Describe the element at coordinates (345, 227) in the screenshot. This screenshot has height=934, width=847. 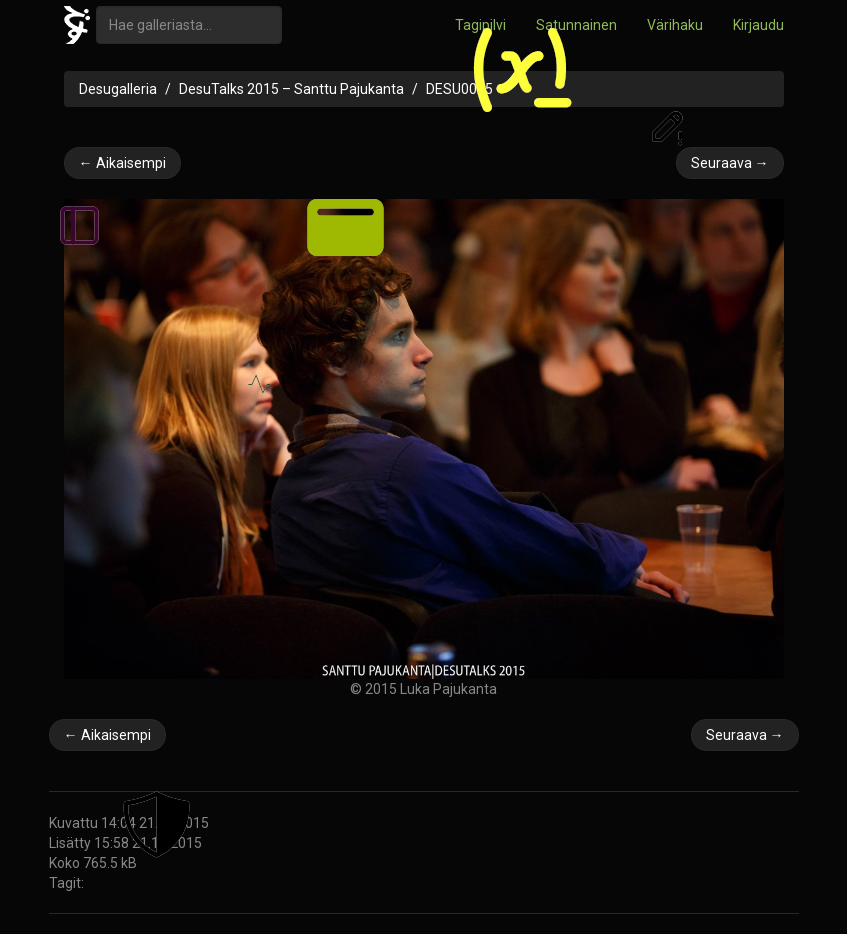
I see `maximize the current window to full screen` at that location.